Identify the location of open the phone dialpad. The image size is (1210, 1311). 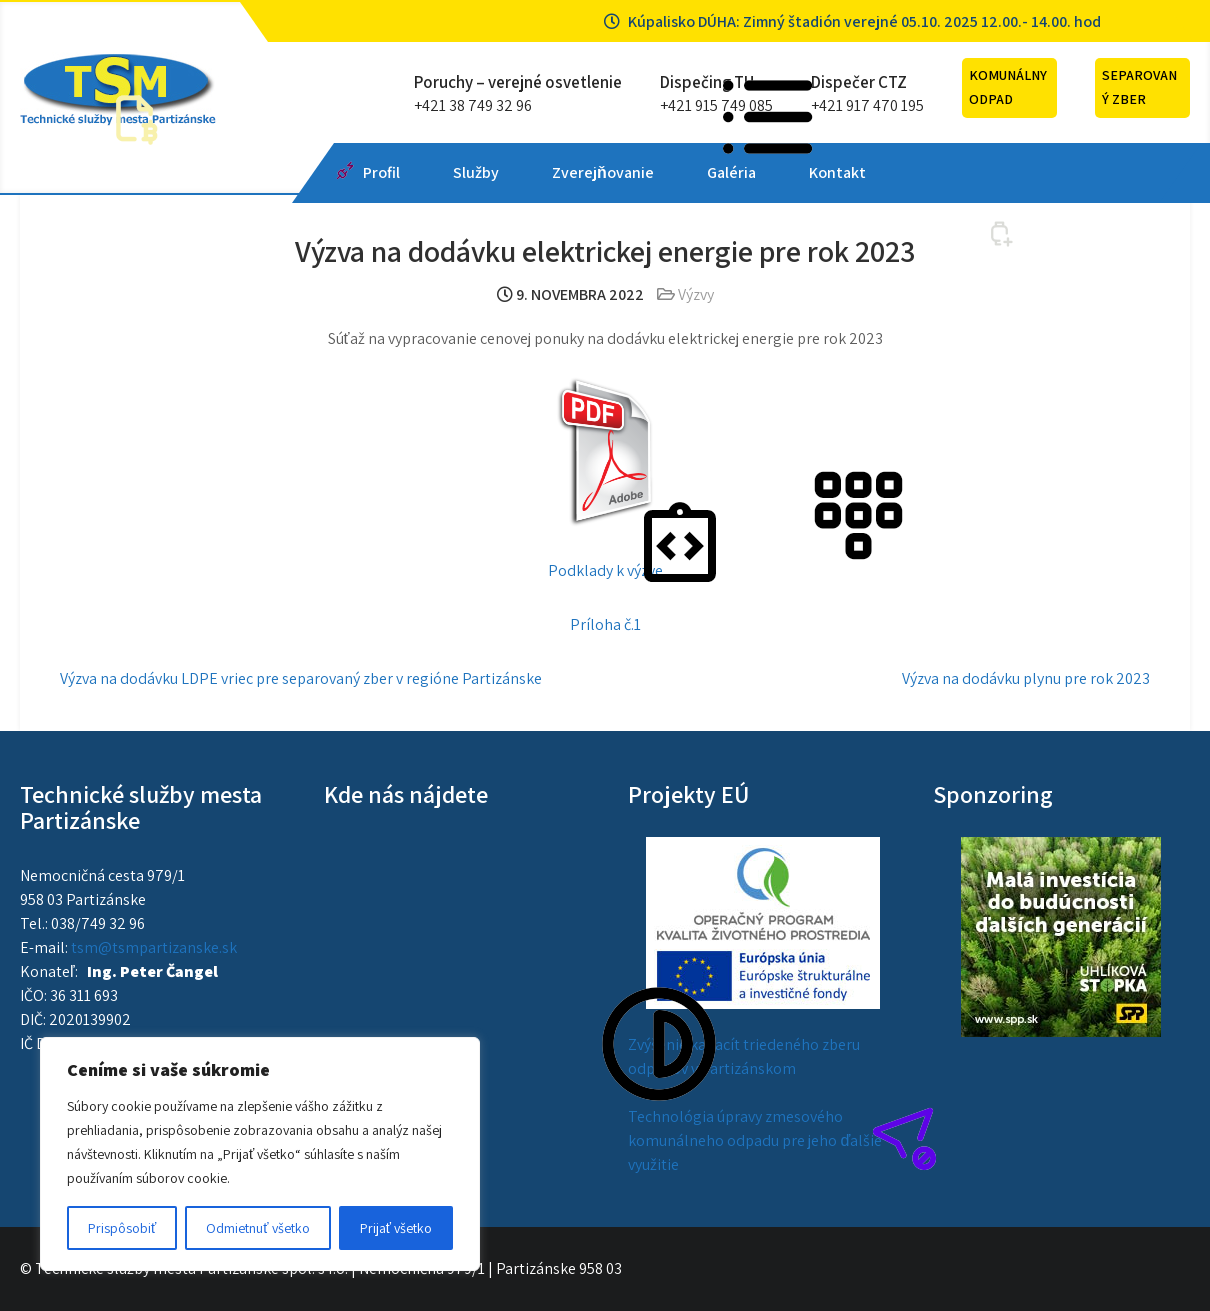
(858, 515).